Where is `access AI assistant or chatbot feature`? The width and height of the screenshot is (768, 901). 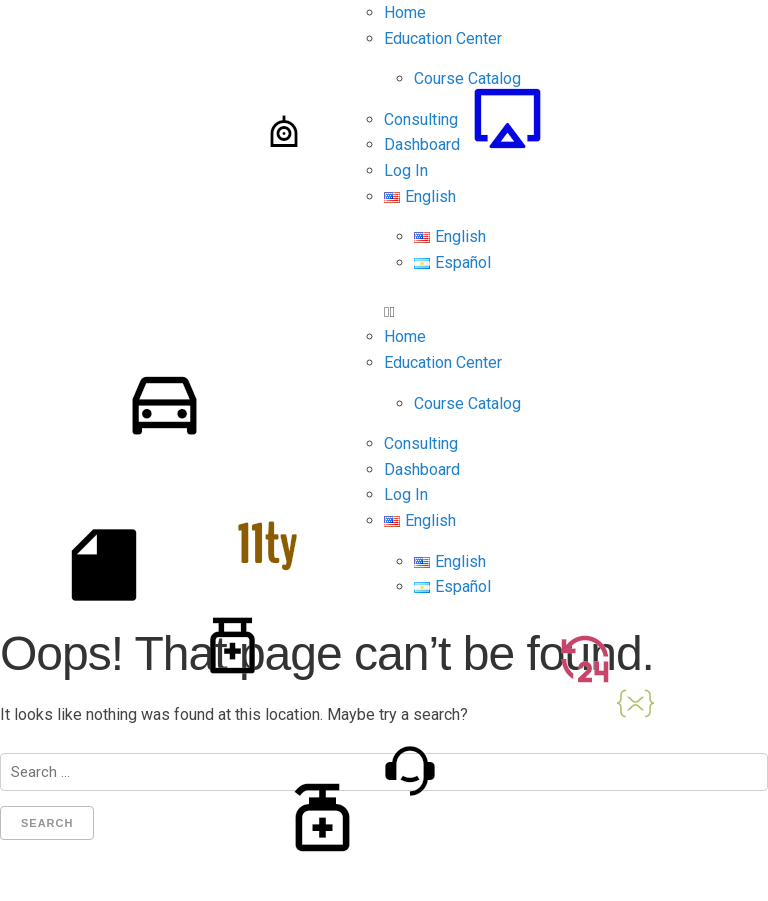
access AI assistant or chatbot feature is located at coordinates (284, 132).